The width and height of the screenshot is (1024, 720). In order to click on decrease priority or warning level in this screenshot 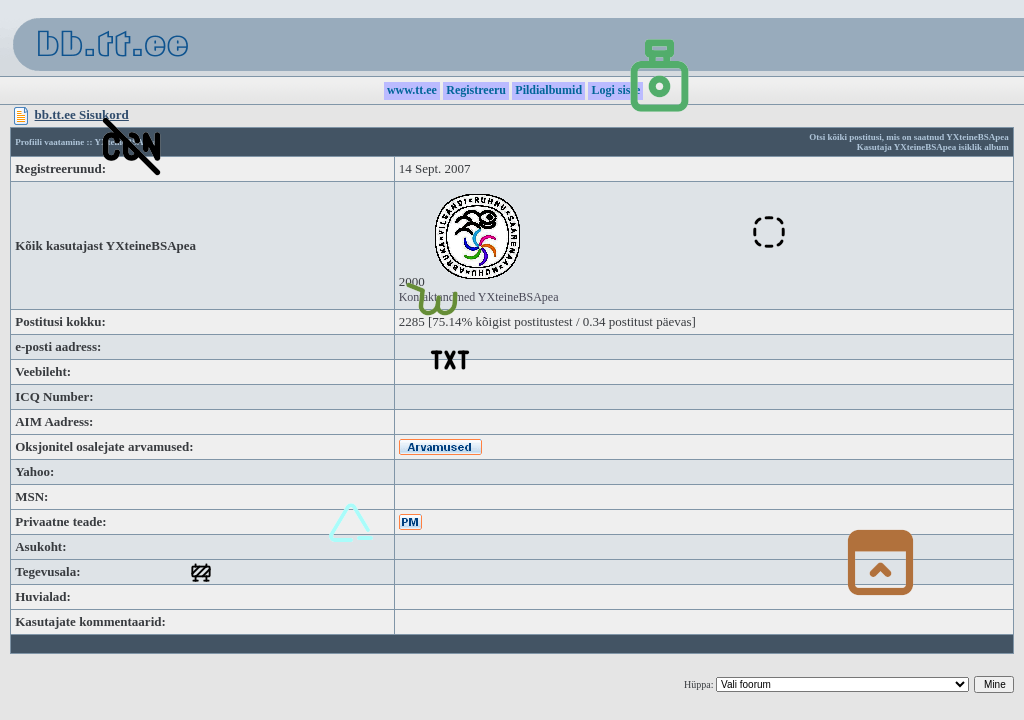, I will do `click(351, 524)`.